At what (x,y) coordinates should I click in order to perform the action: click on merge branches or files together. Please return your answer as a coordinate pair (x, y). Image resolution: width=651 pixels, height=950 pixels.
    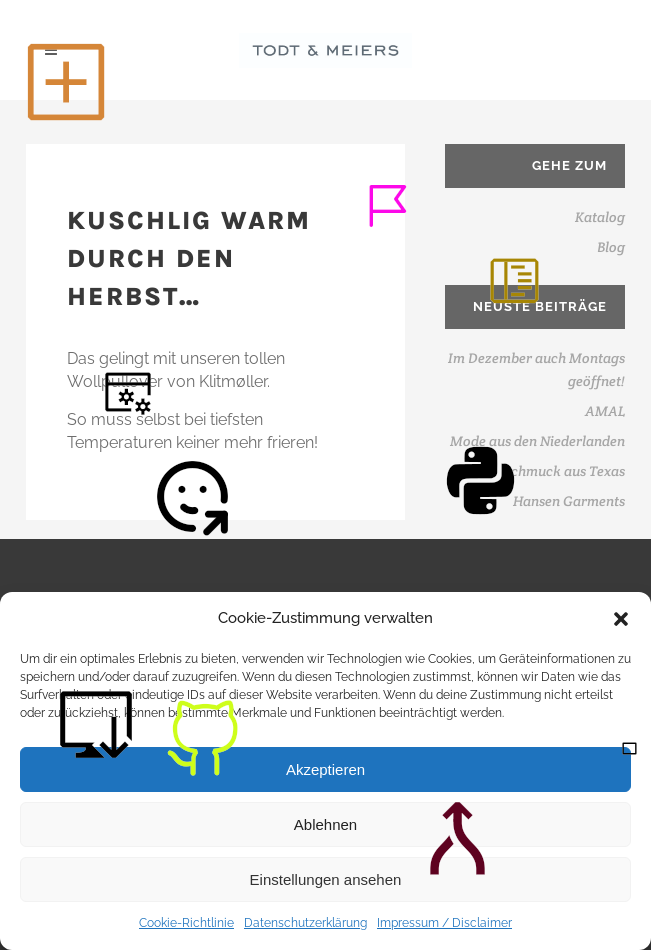
    Looking at the image, I should click on (457, 835).